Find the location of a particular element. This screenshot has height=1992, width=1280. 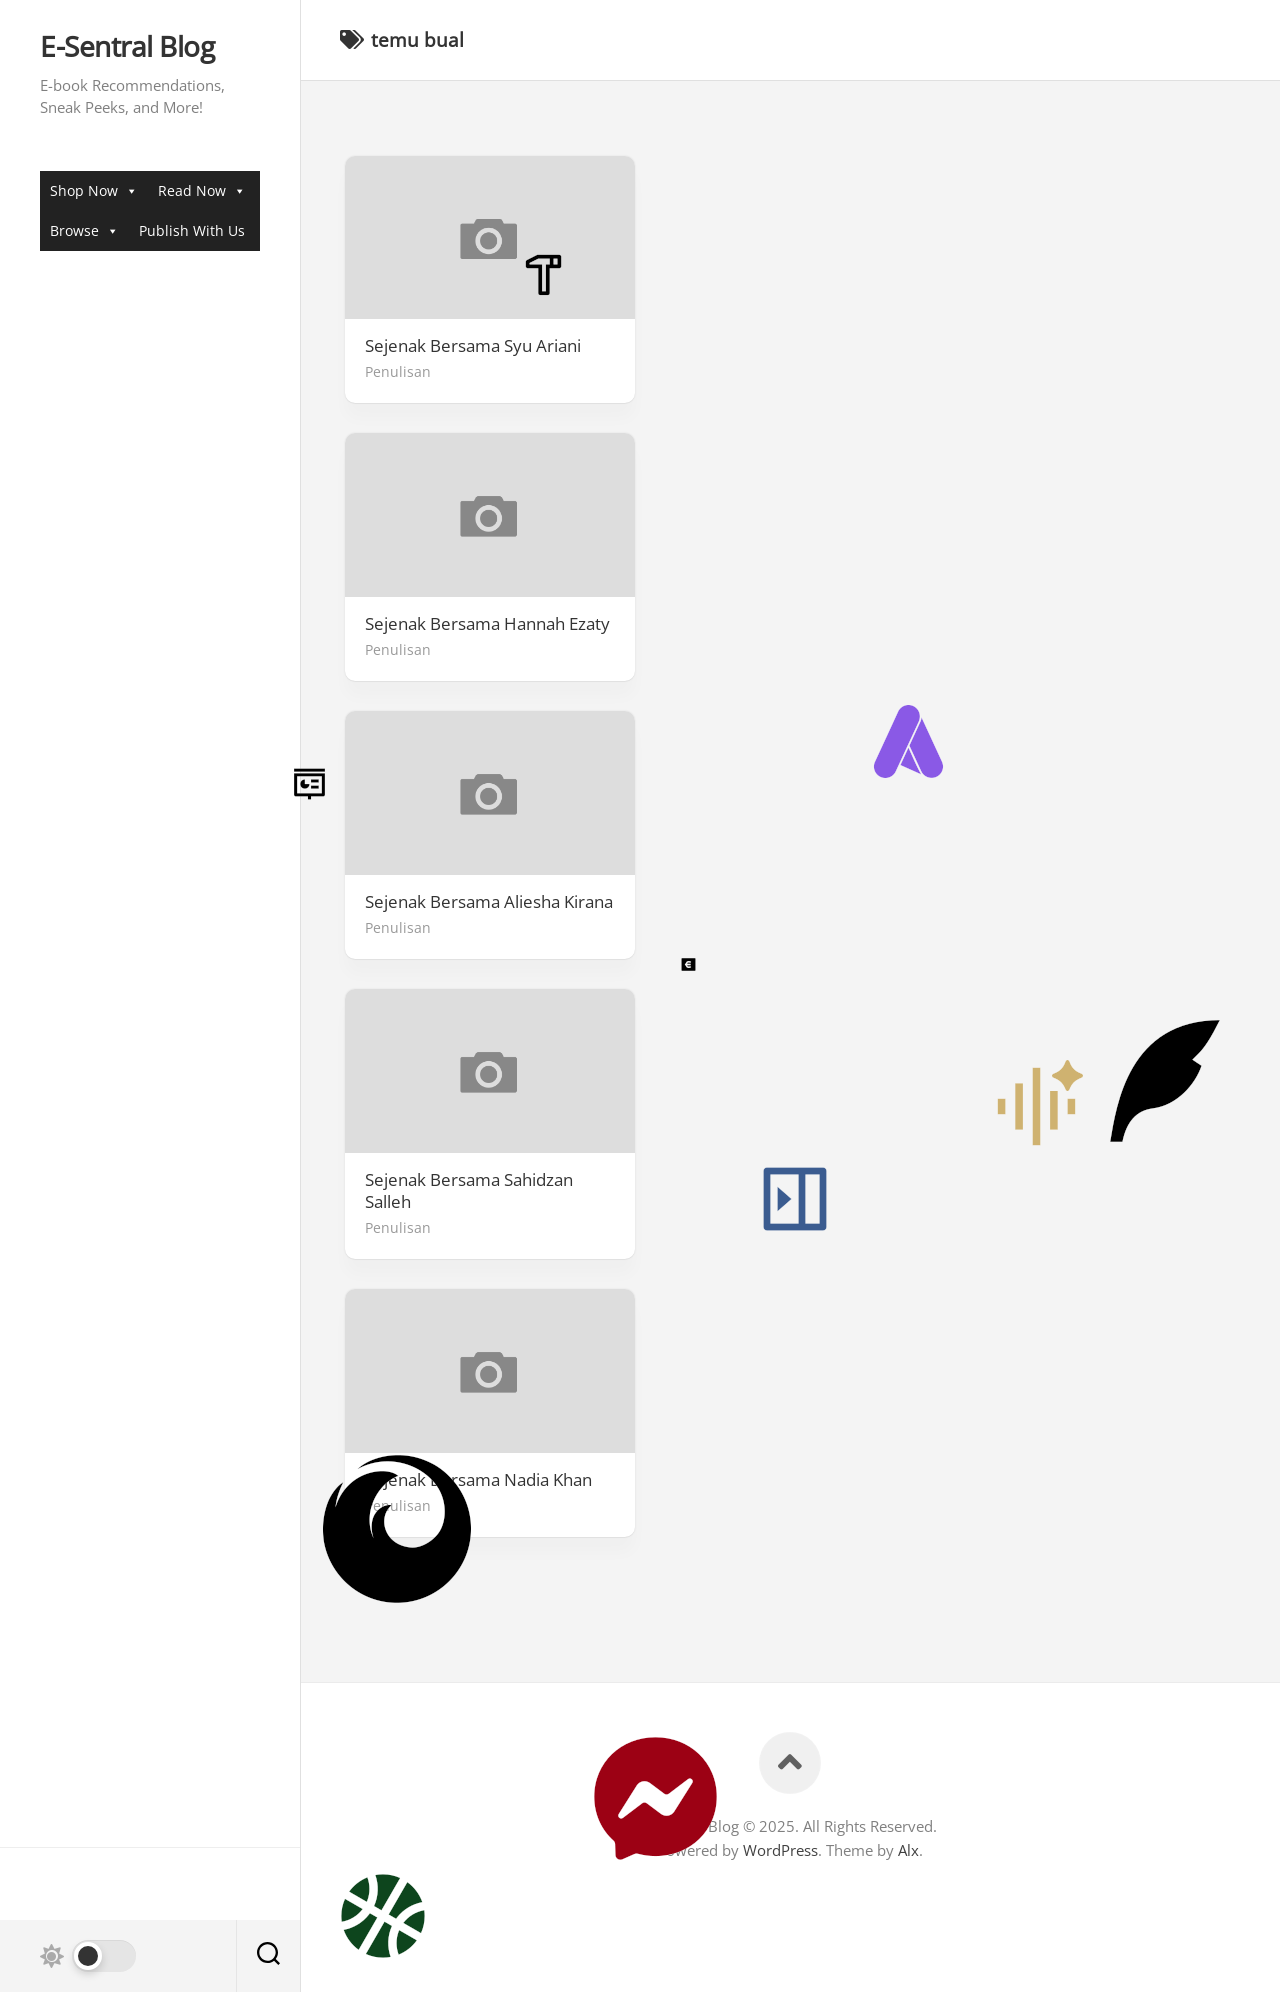

expand or show the sidebar panel is located at coordinates (795, 1199).